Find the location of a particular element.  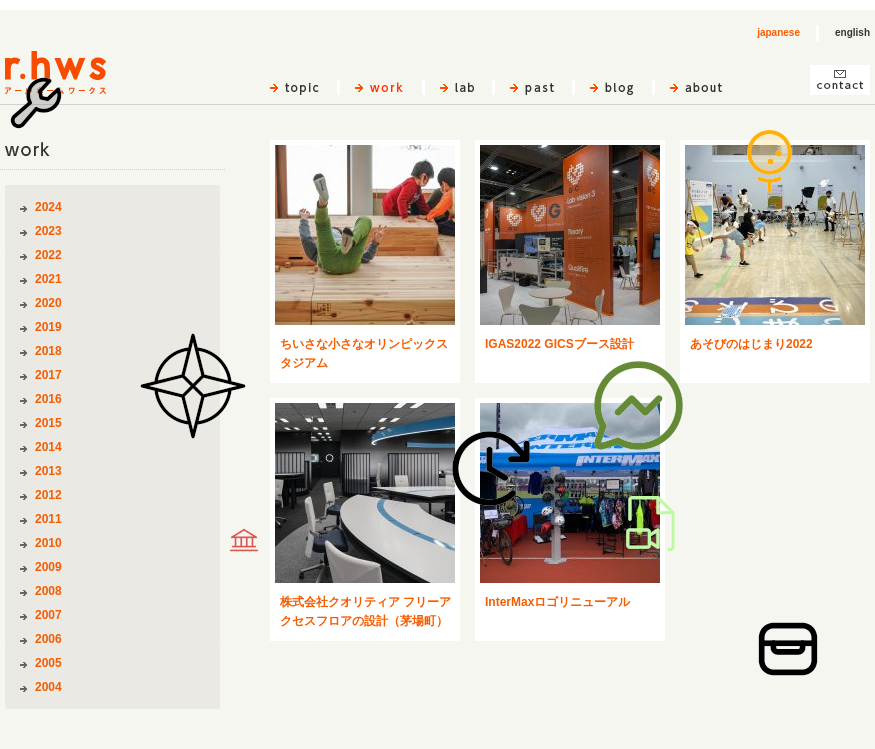

access settings or configuration options is located at coordinates (36, 103).